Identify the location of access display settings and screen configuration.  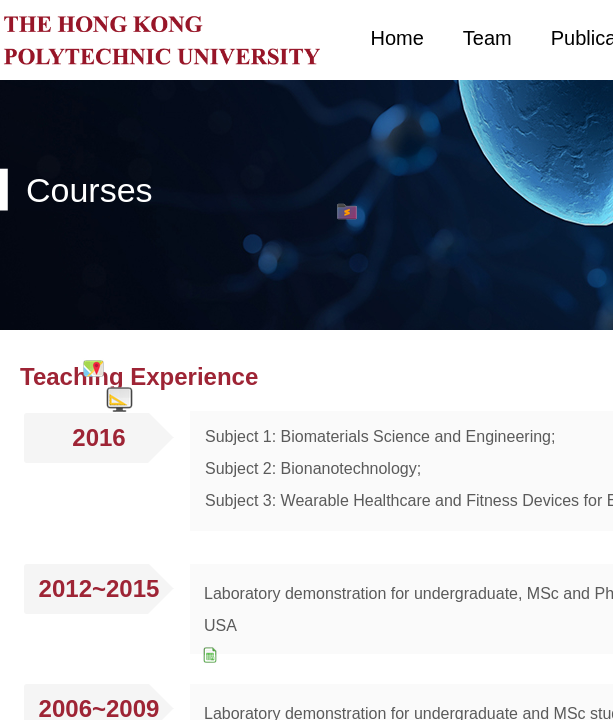
(119, 399).